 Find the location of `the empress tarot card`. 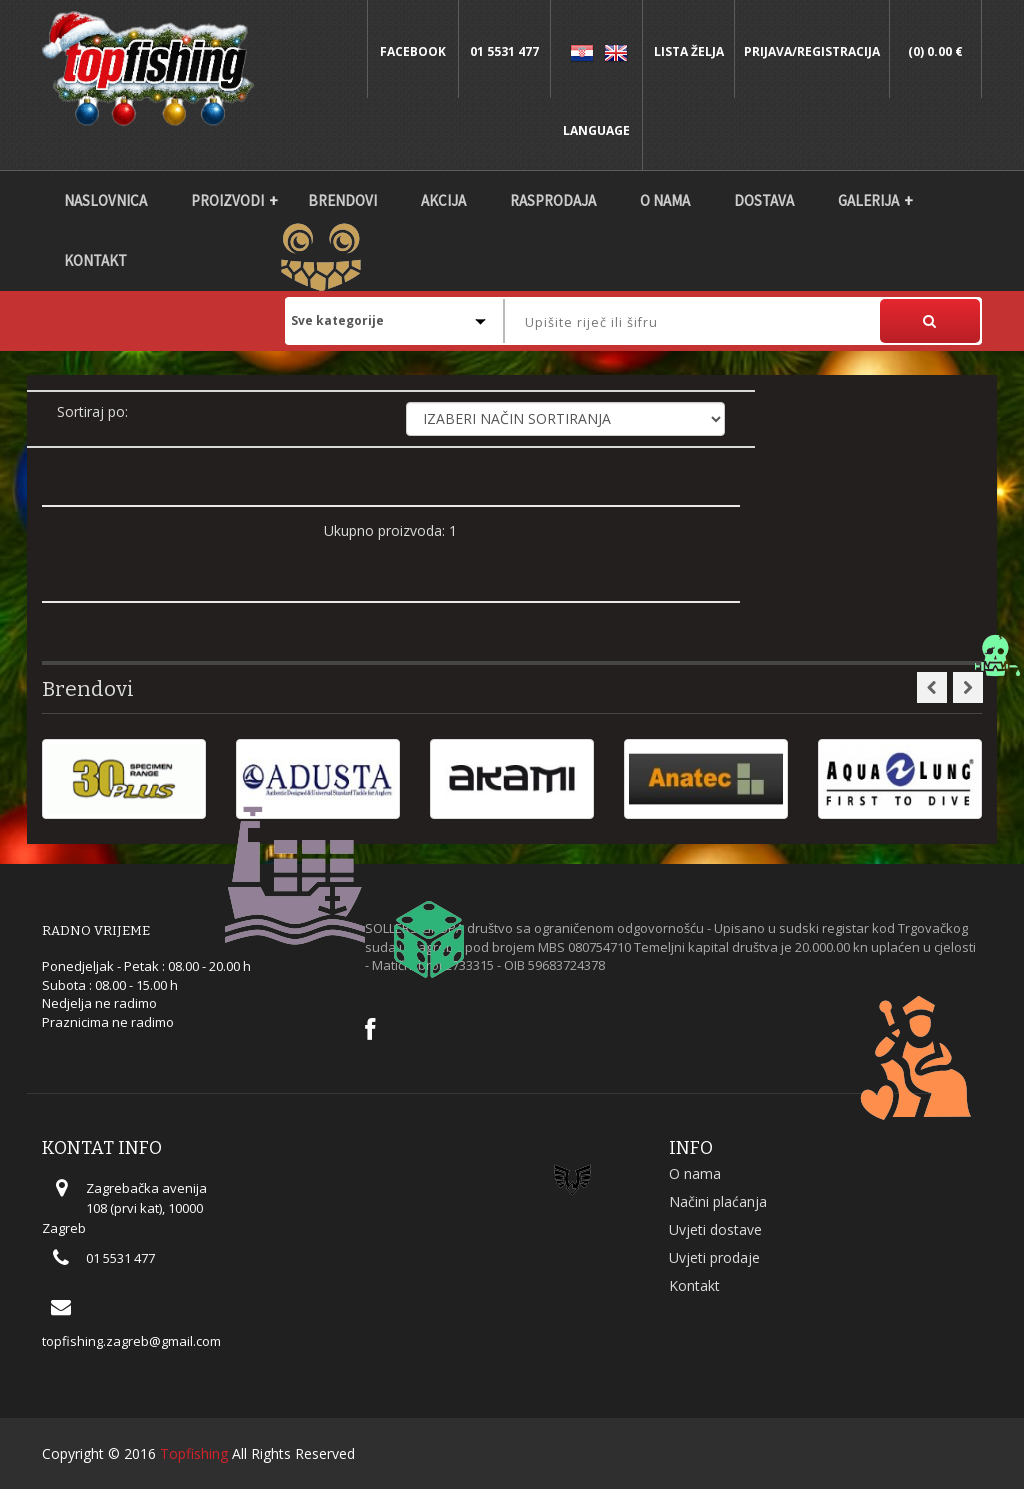

the empress tarot card is located at coordinates (918, 1056).